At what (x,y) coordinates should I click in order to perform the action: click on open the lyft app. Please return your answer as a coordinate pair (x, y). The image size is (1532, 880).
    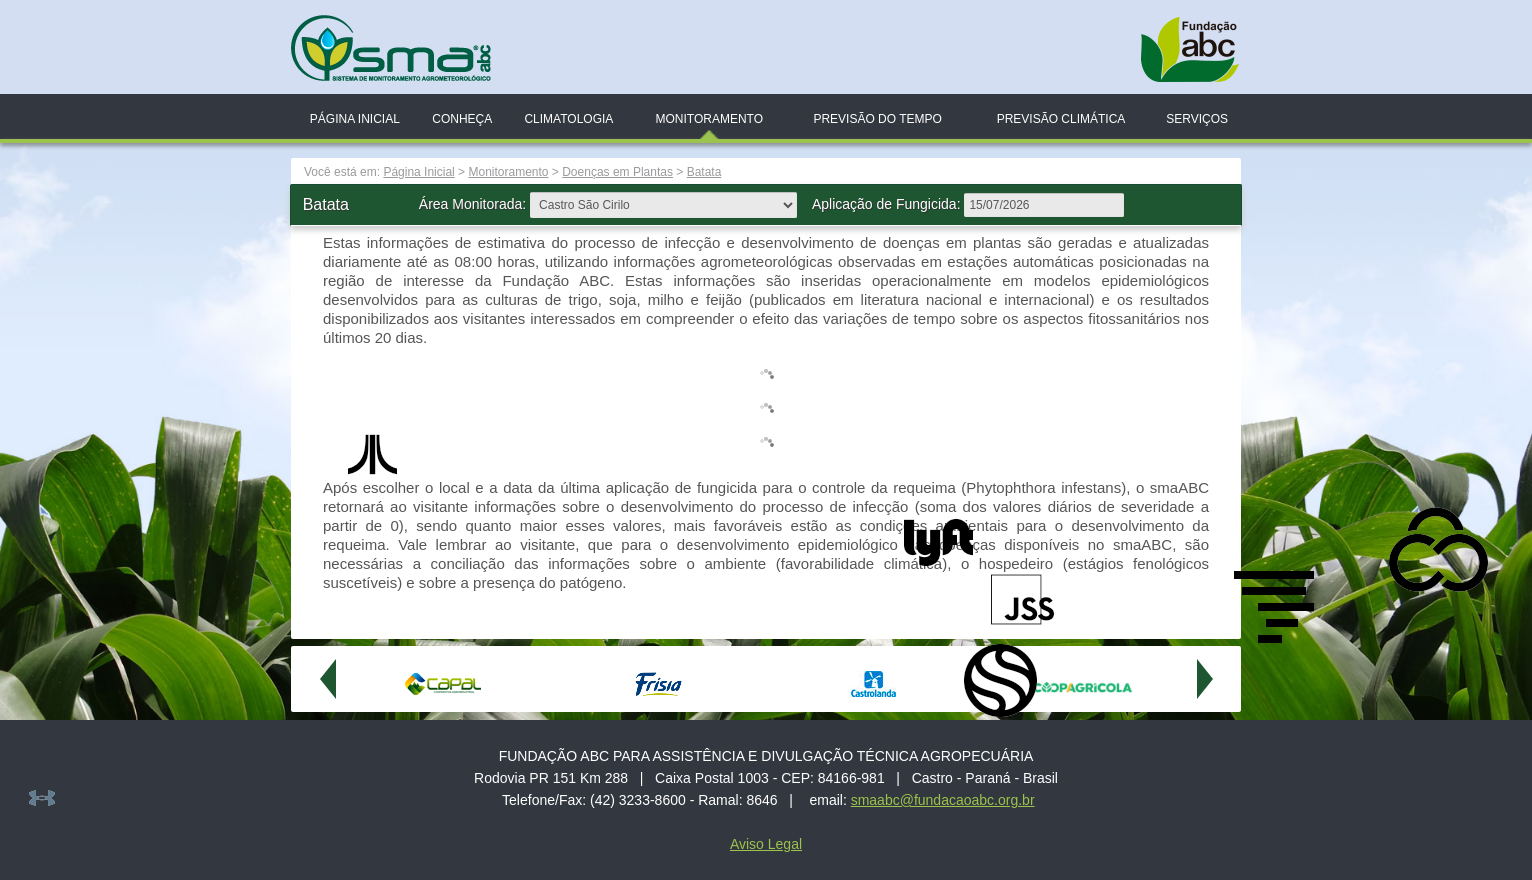
    Looking at the image, I should click on (938, 542).